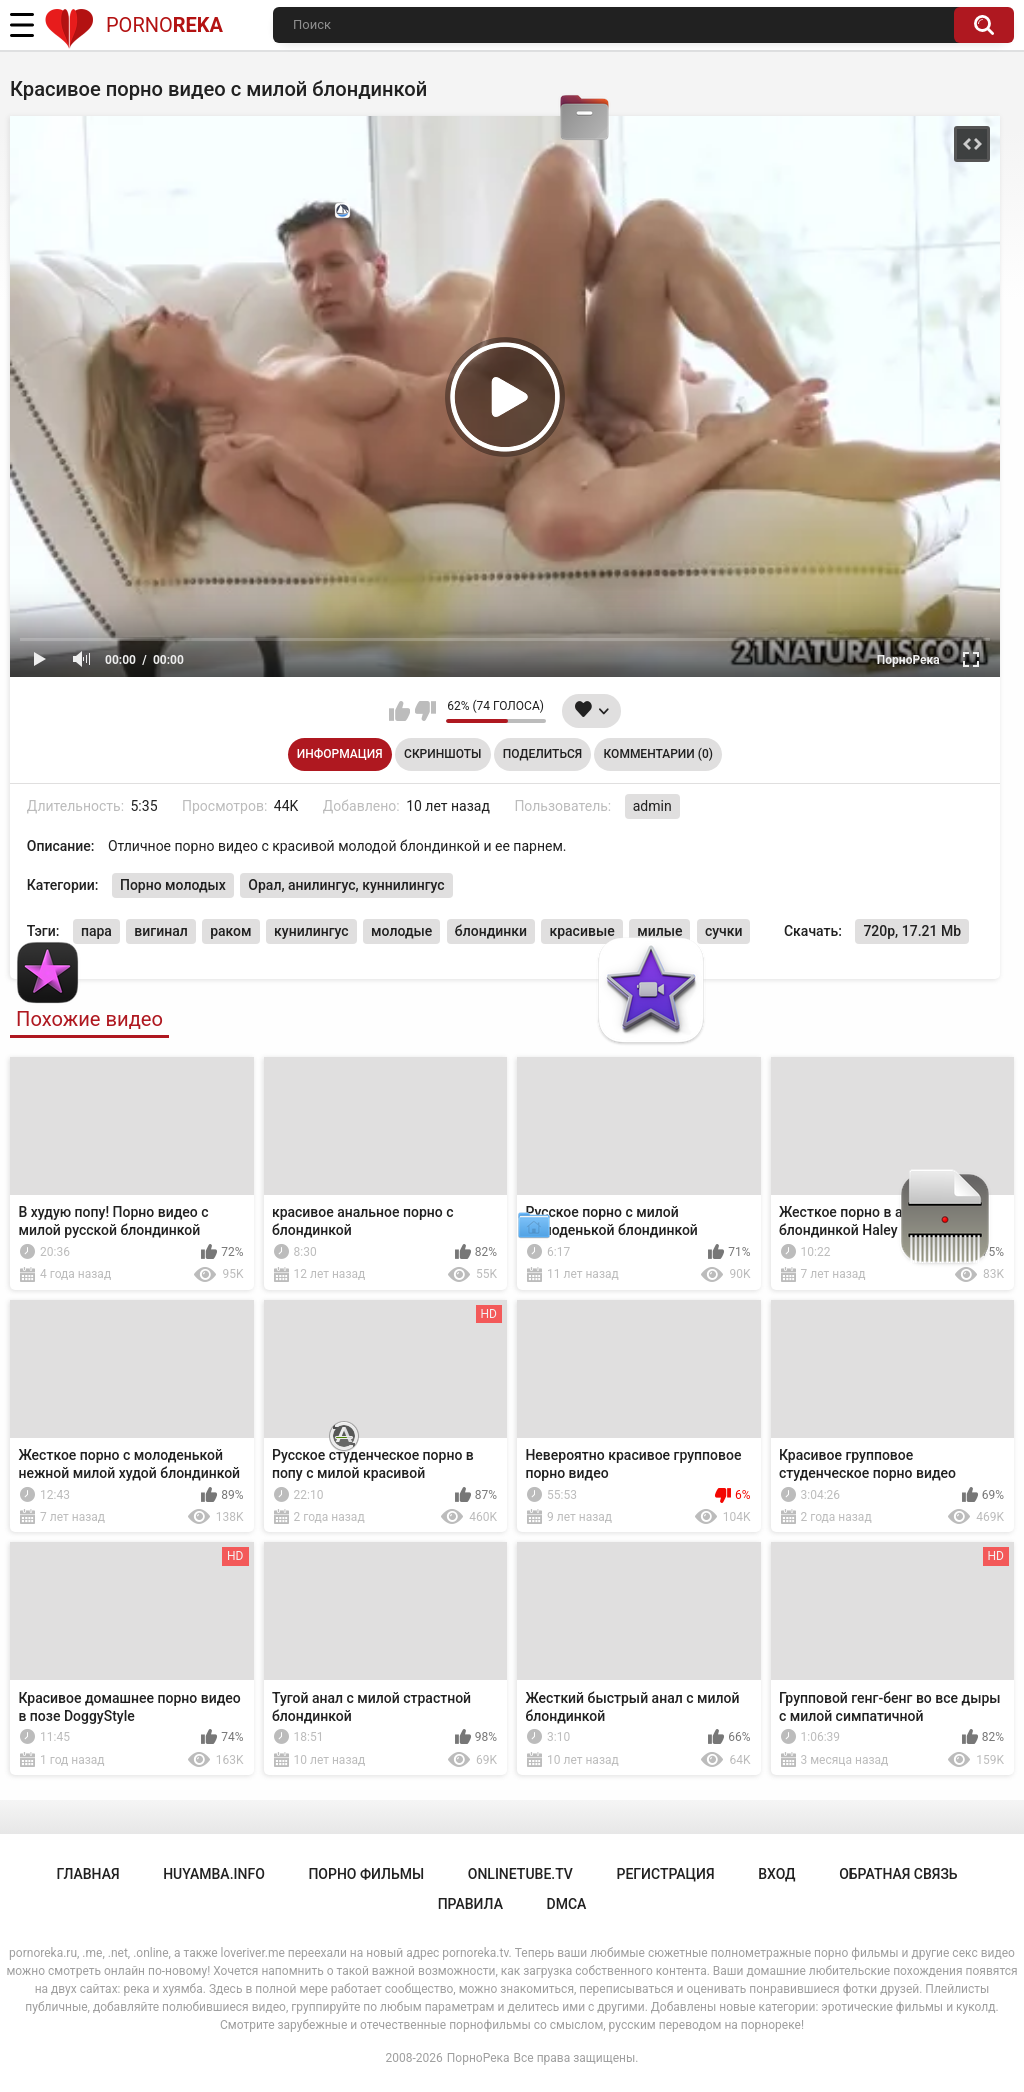  I want to click on open the file manager application, so click(584, 117).